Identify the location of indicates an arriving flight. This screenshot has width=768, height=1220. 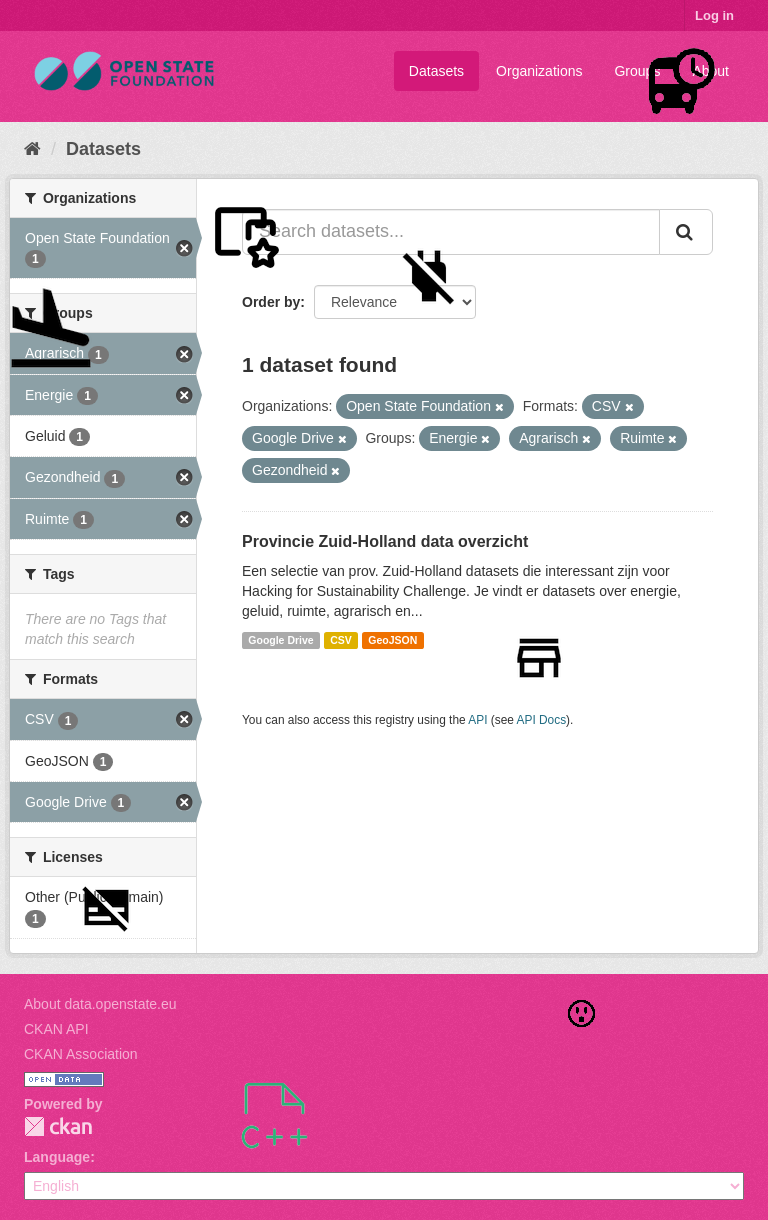
(51, 330).